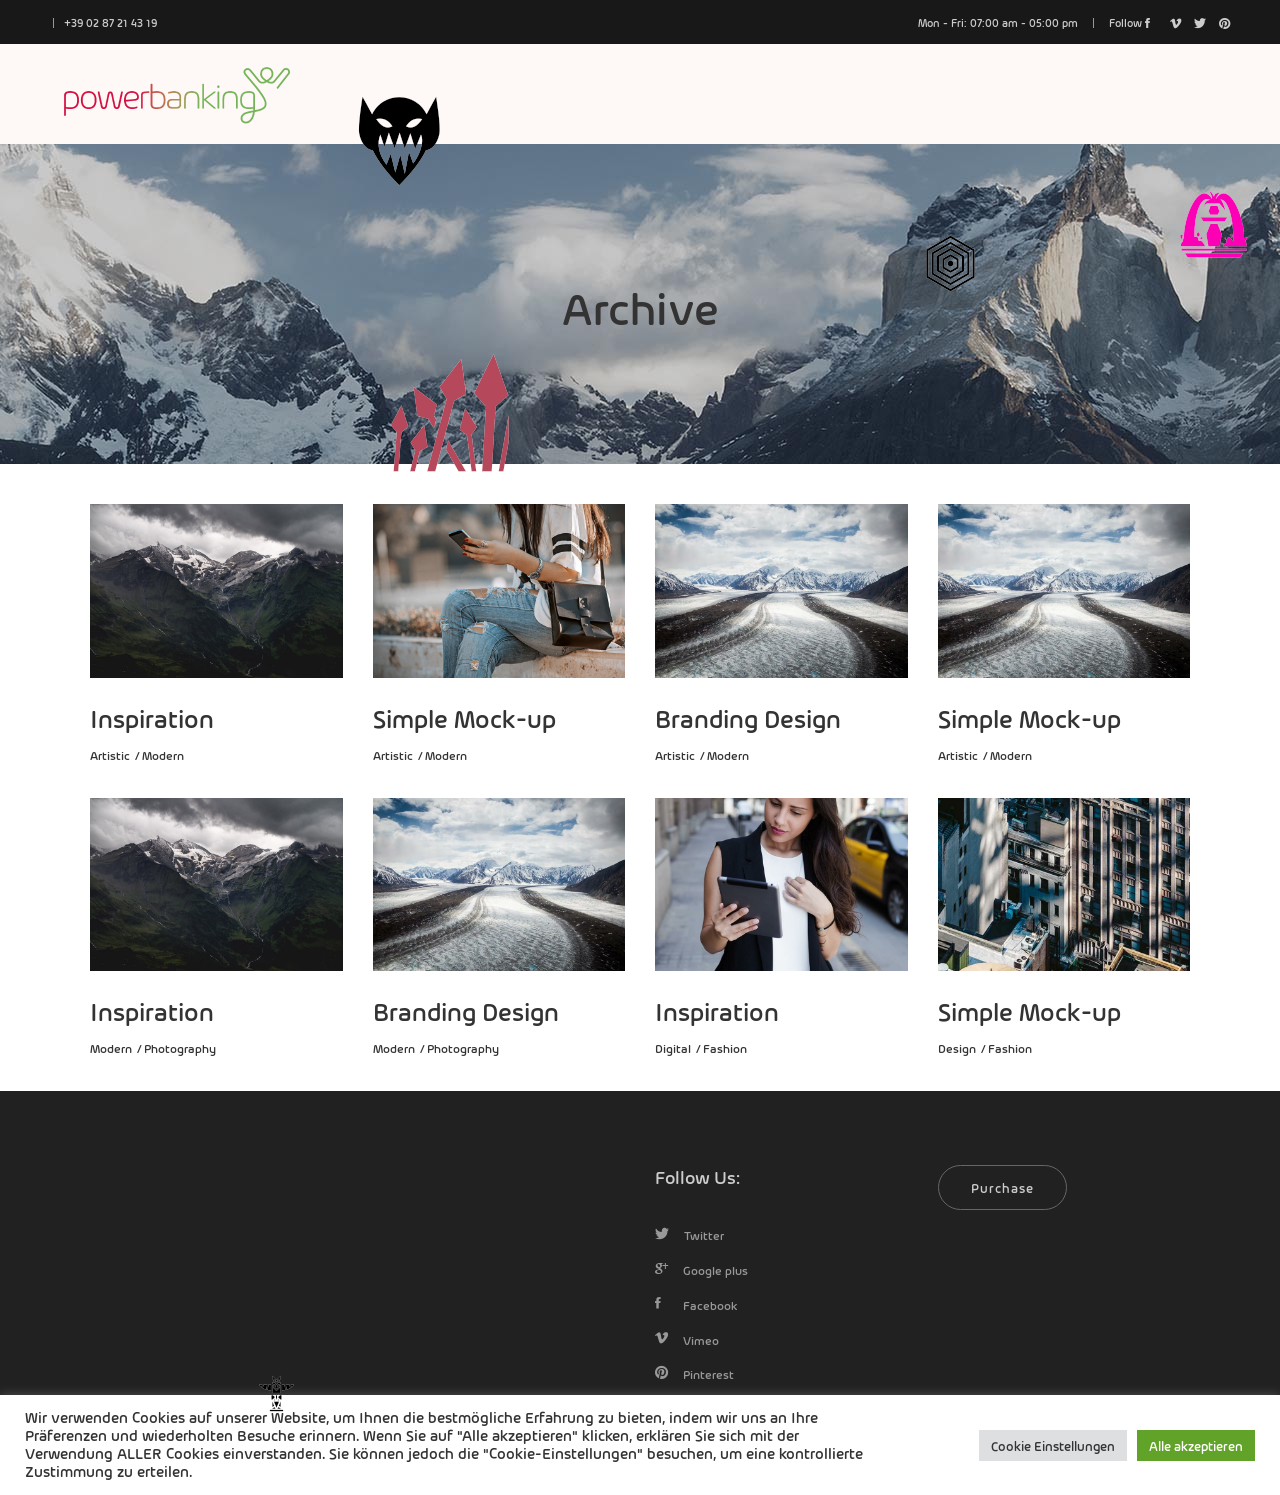 This screenshot has width=1280, height=1495. What do you see at coordinates (449, 412) in the screenshot?
I see `select spear weapon type` at bounding box center [449, 412].